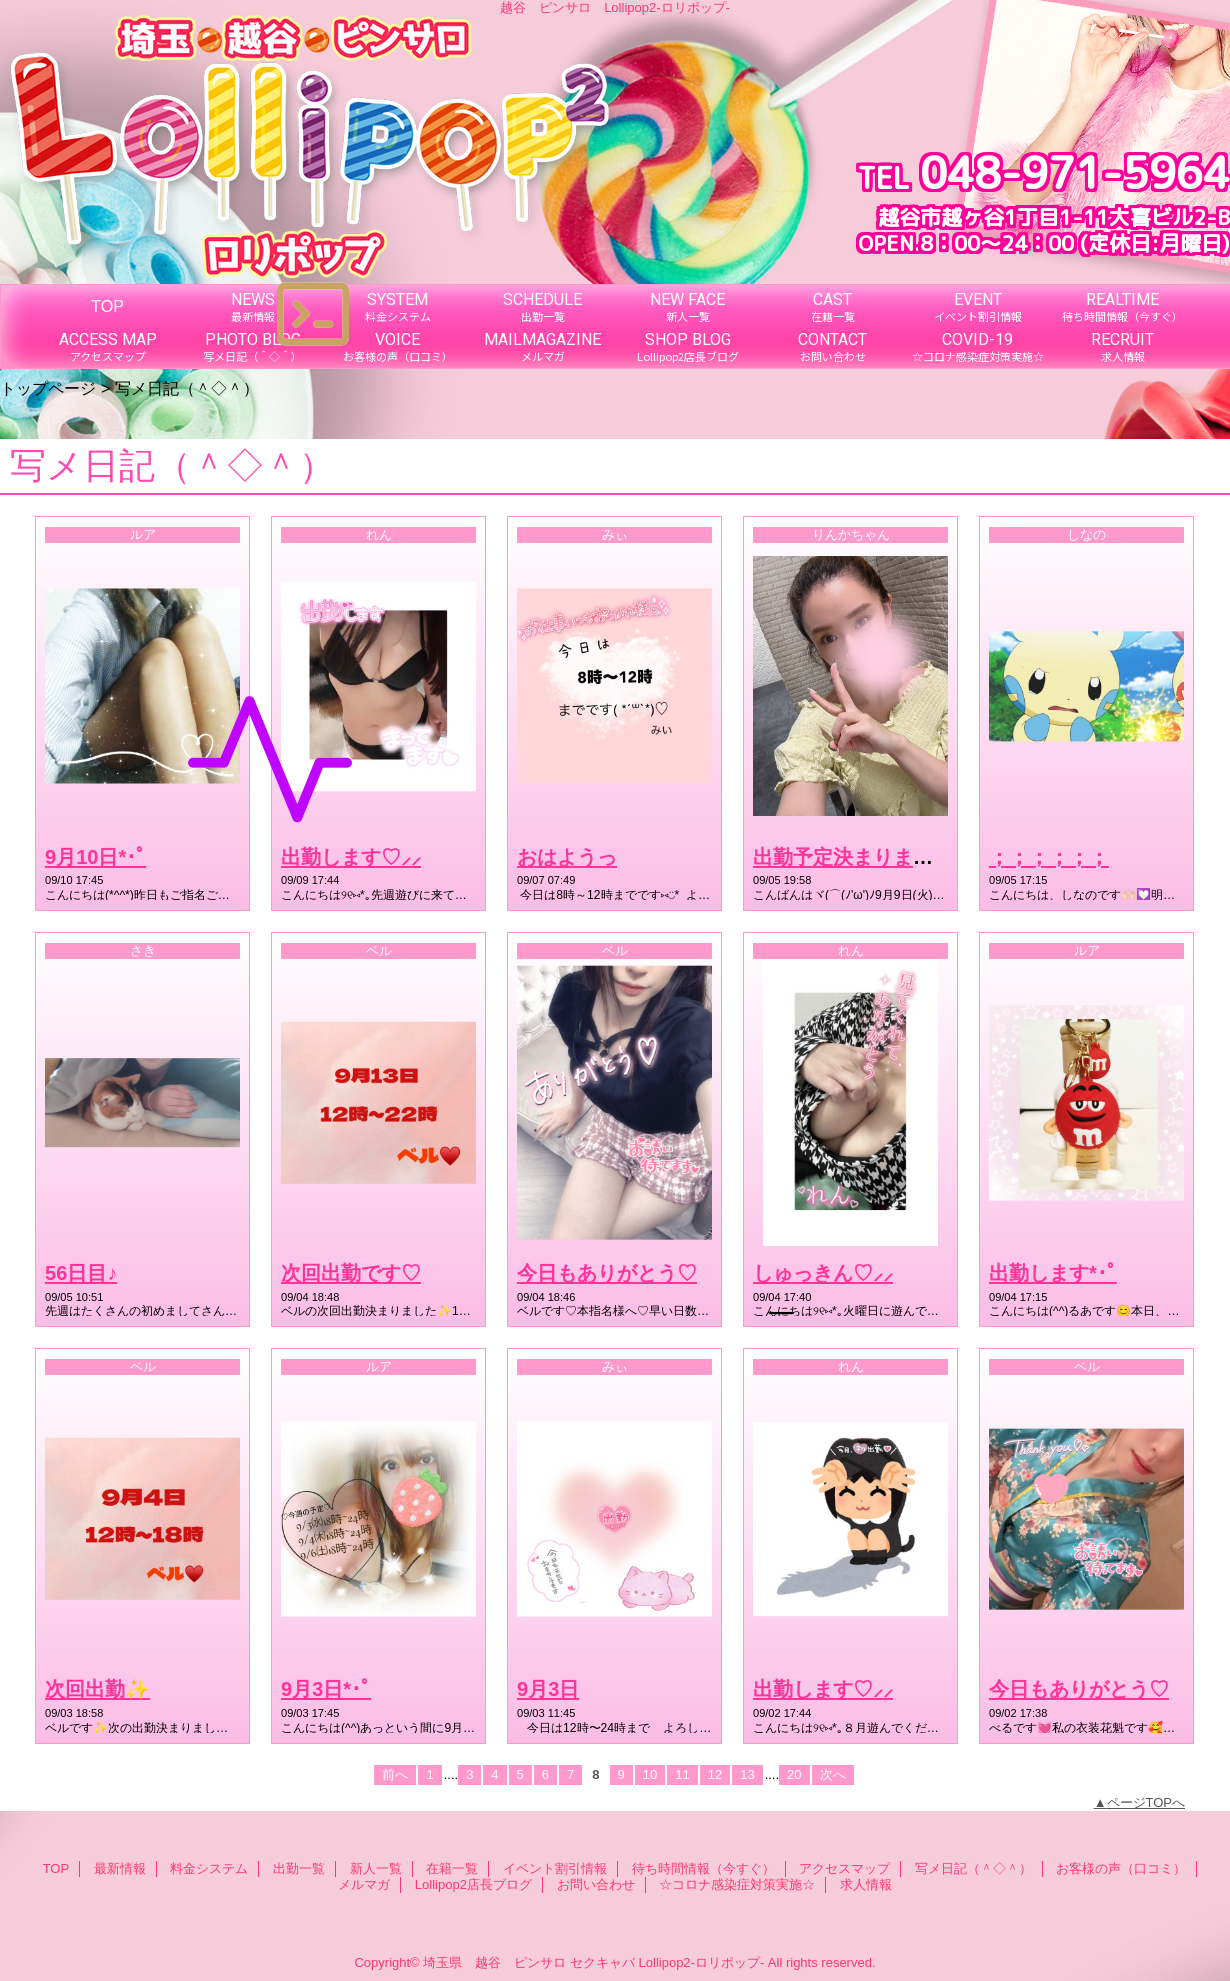 The height and width of the screenshot is (1981, 1230). I want to click on insert a horizontal divider line, so click(781, 1313).